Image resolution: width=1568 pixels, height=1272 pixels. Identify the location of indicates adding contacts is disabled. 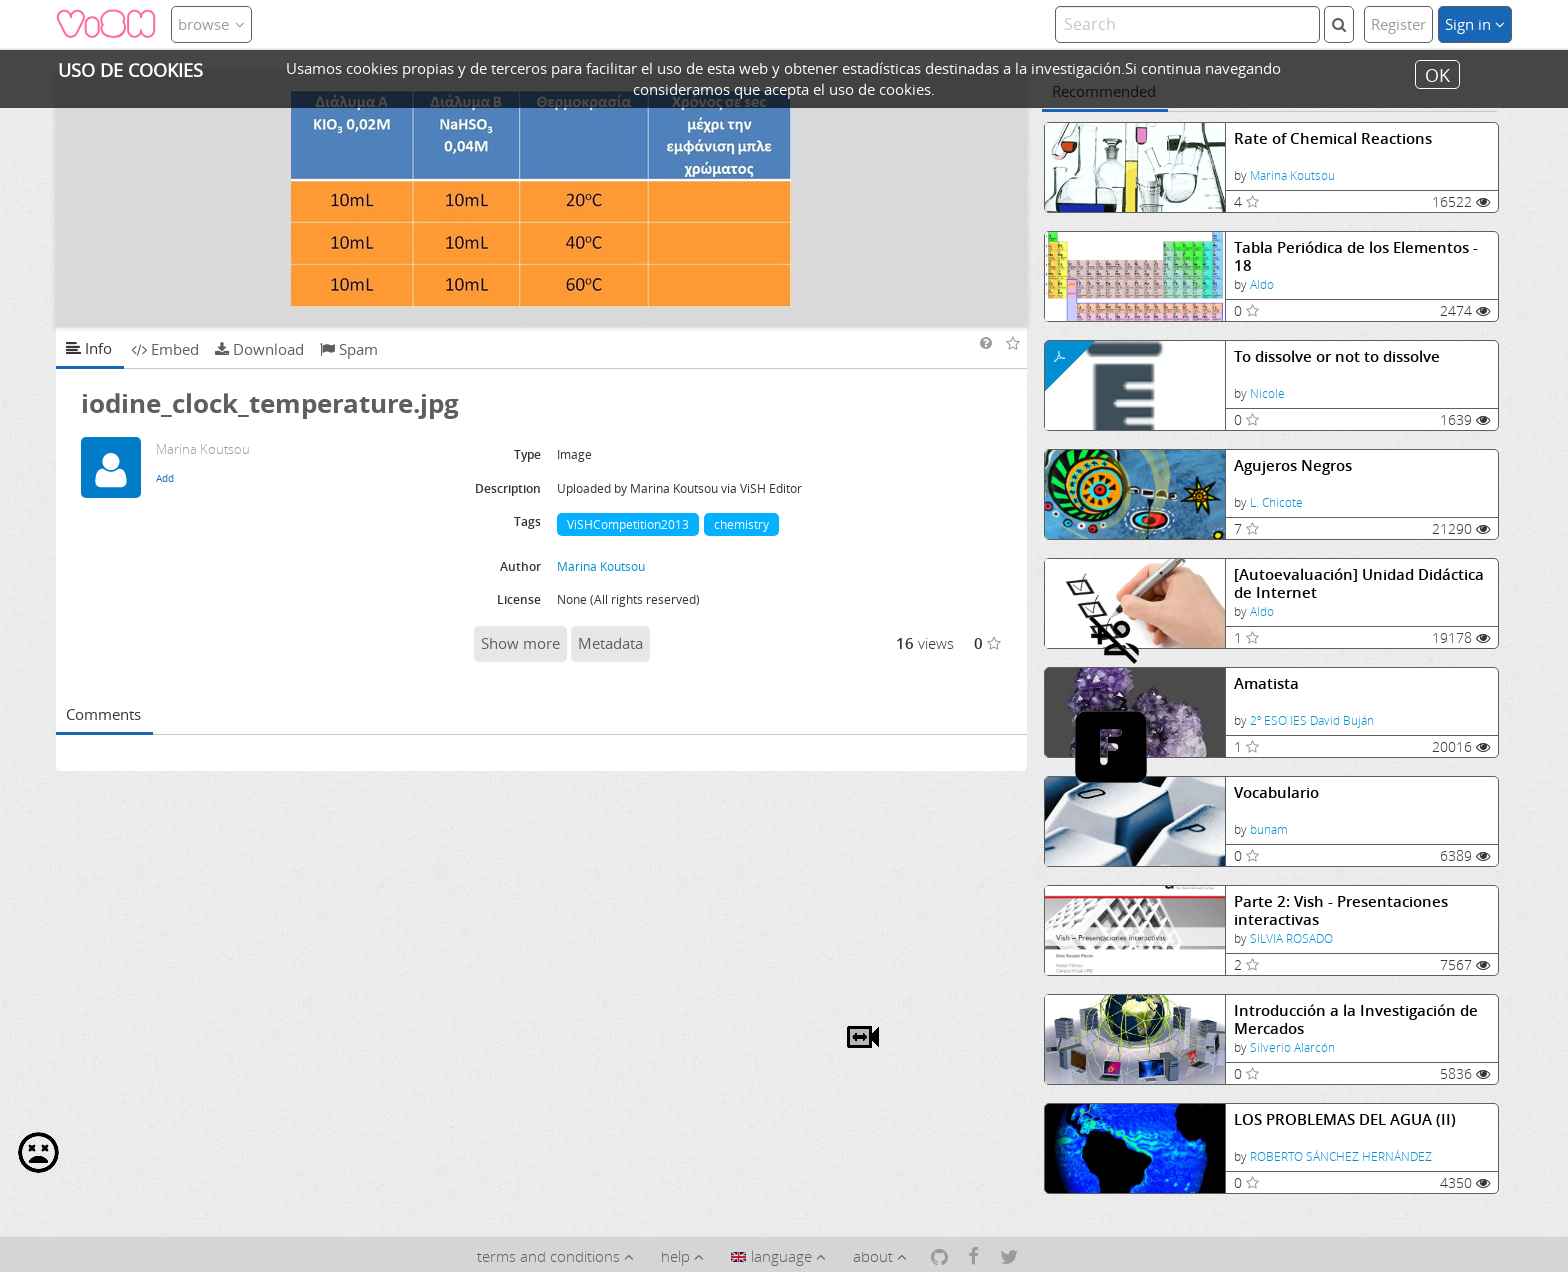
(1115, 638).